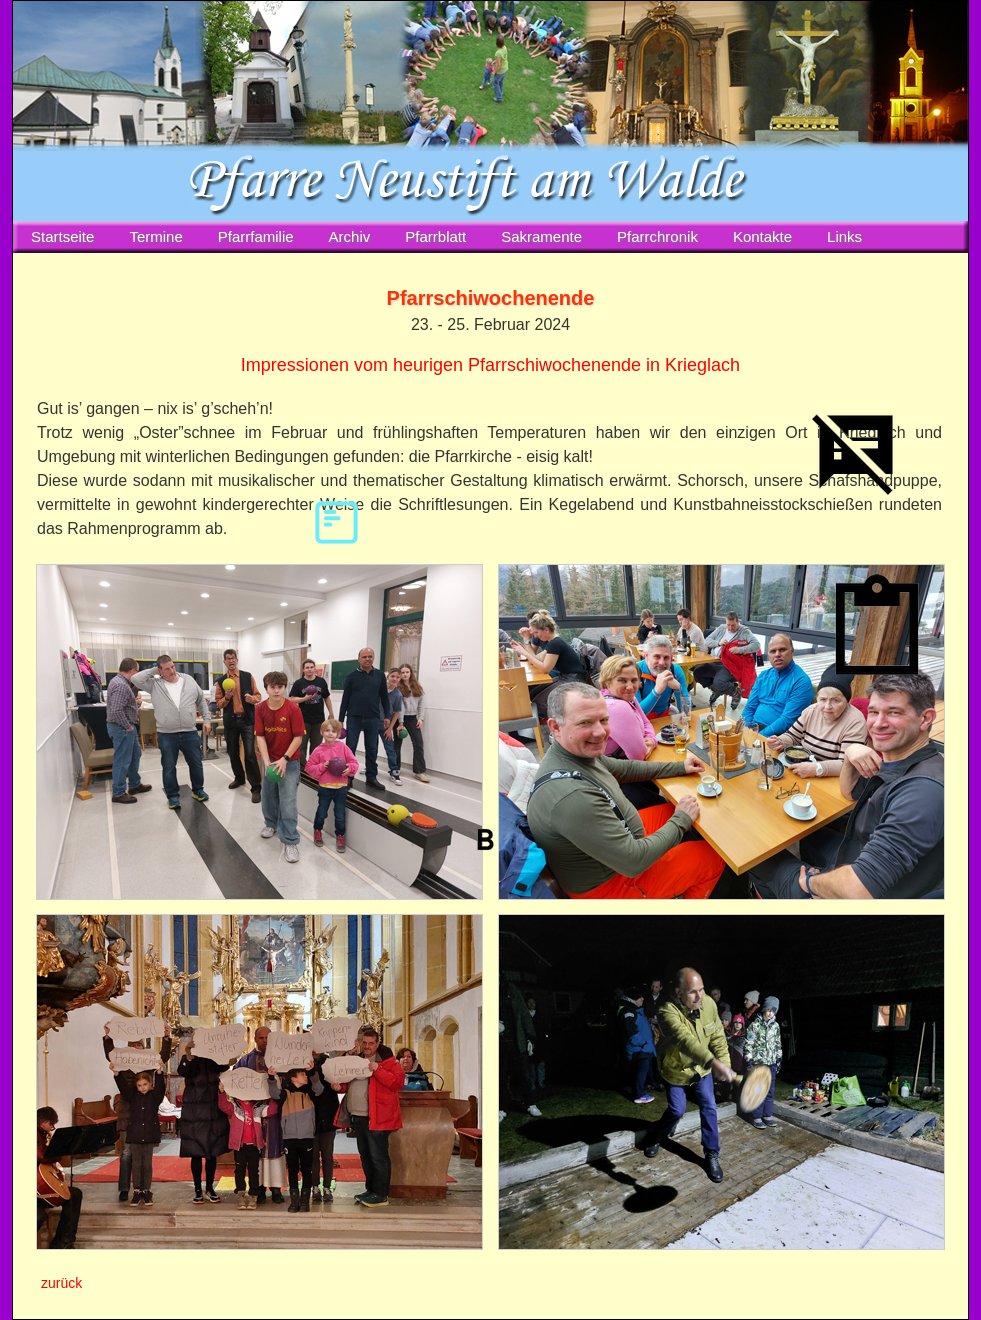 The height and width of the screenshot is (1320, 981). Describe the element at coordinates (485, 841) in the screenshot. I see `apply bold formatting to selected text` at that location.